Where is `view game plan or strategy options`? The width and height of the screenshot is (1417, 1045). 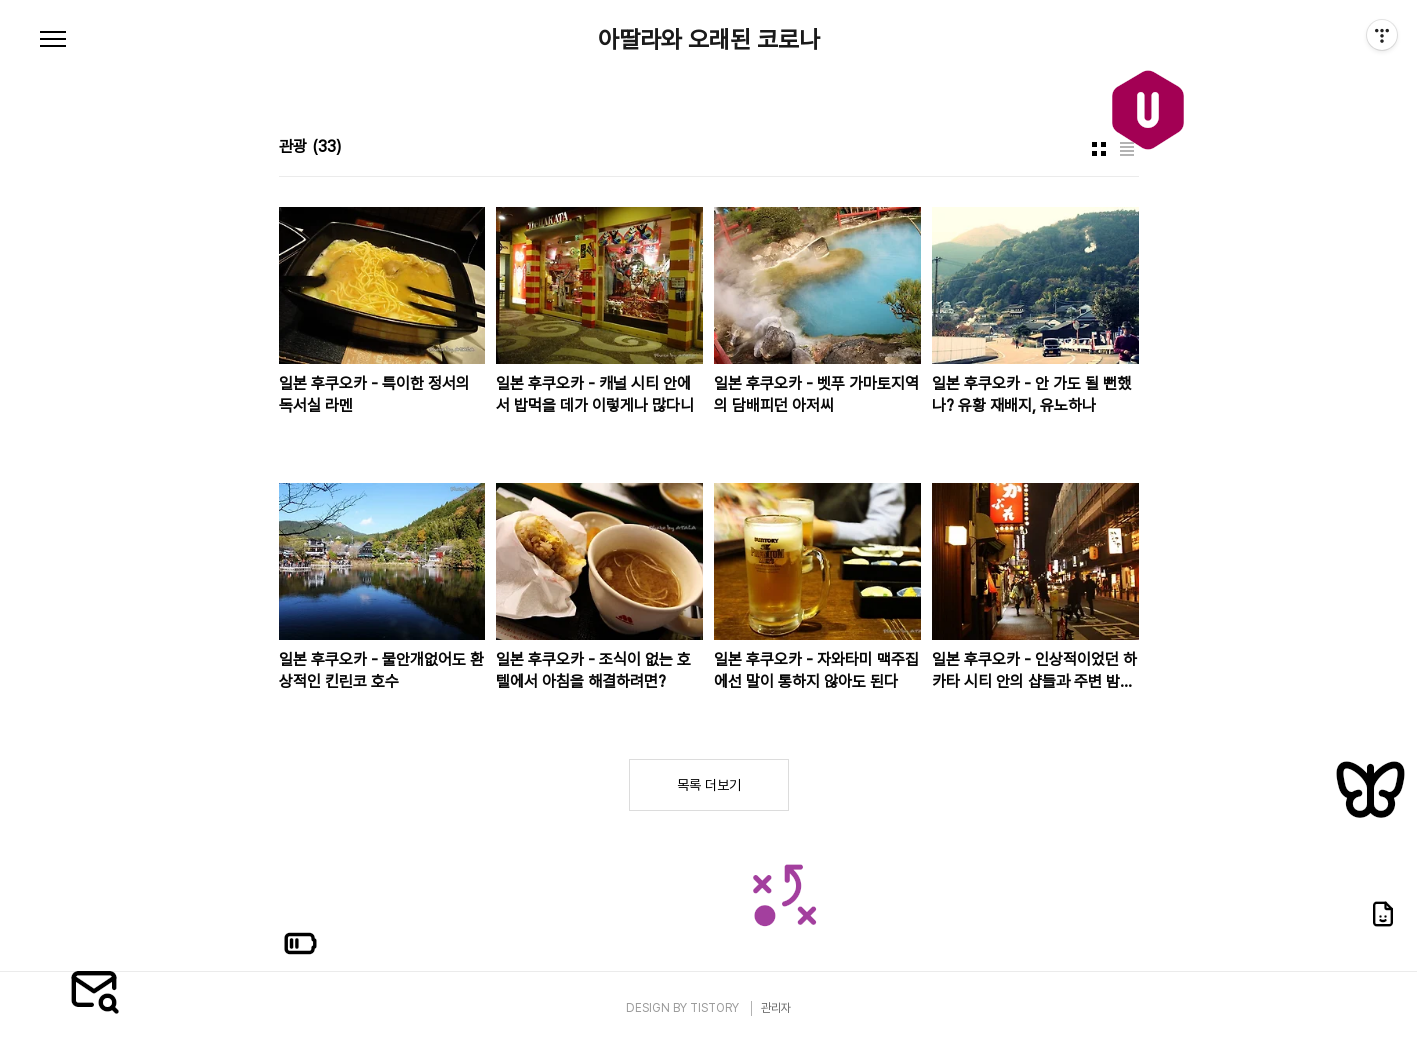 view game plan or strategy options is located at coordinates (782, 896).